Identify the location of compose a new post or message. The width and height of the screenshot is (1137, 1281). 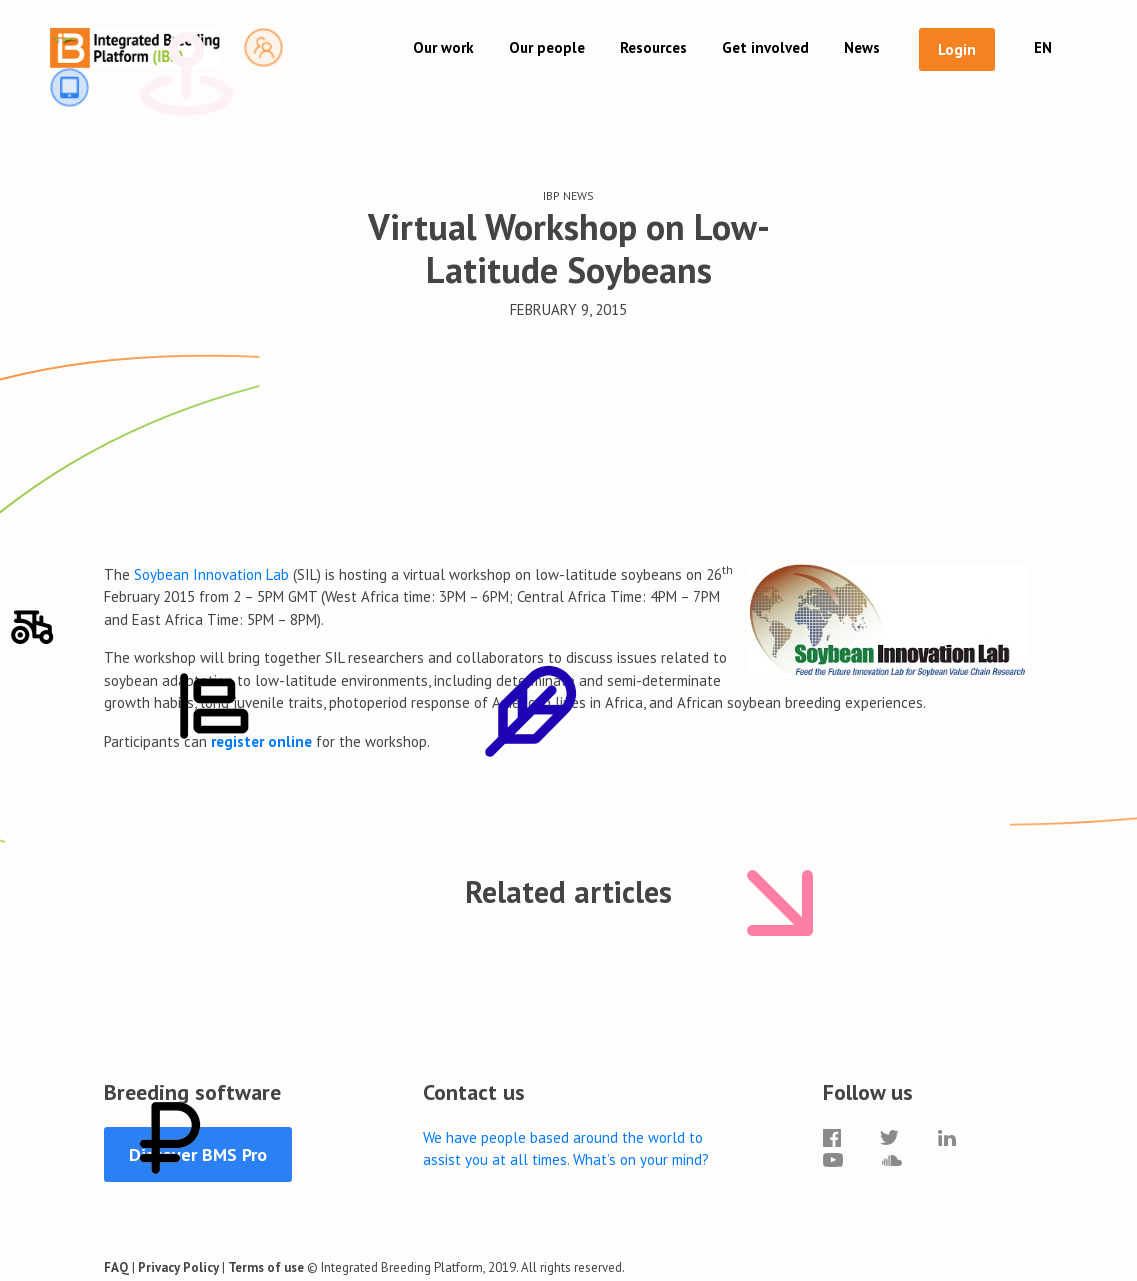
(529, 713).